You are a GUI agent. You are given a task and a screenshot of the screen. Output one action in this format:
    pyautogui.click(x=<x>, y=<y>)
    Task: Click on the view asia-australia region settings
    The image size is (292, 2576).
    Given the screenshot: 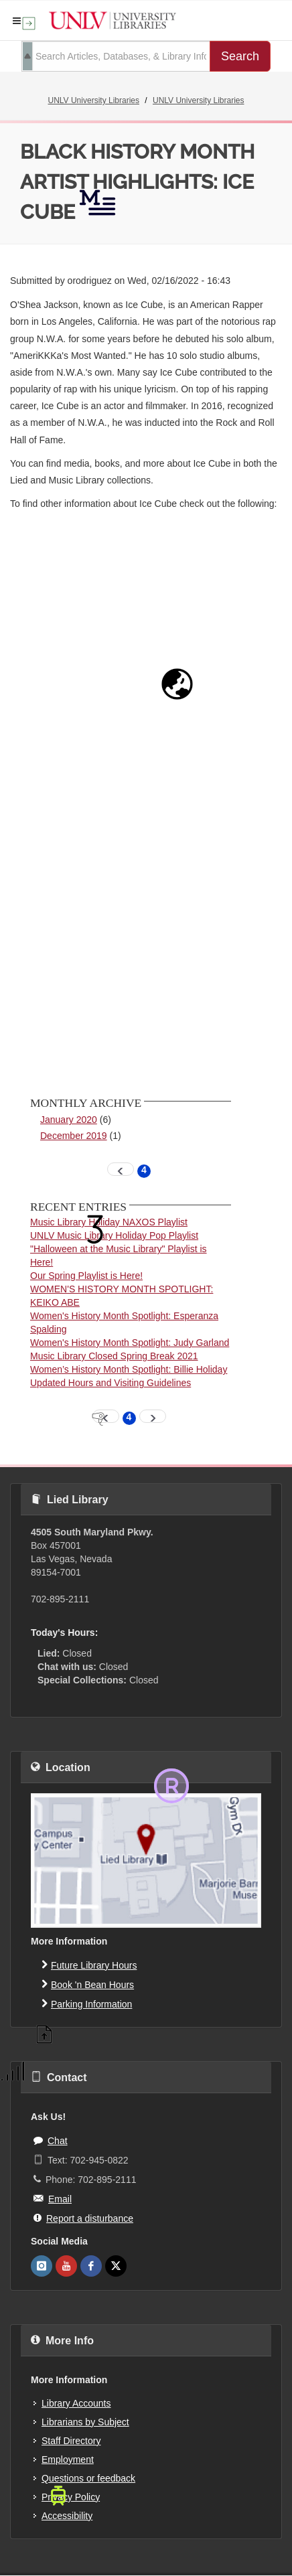 What is the action you would take?
    pyautogui.click(x=177, y=684)
    